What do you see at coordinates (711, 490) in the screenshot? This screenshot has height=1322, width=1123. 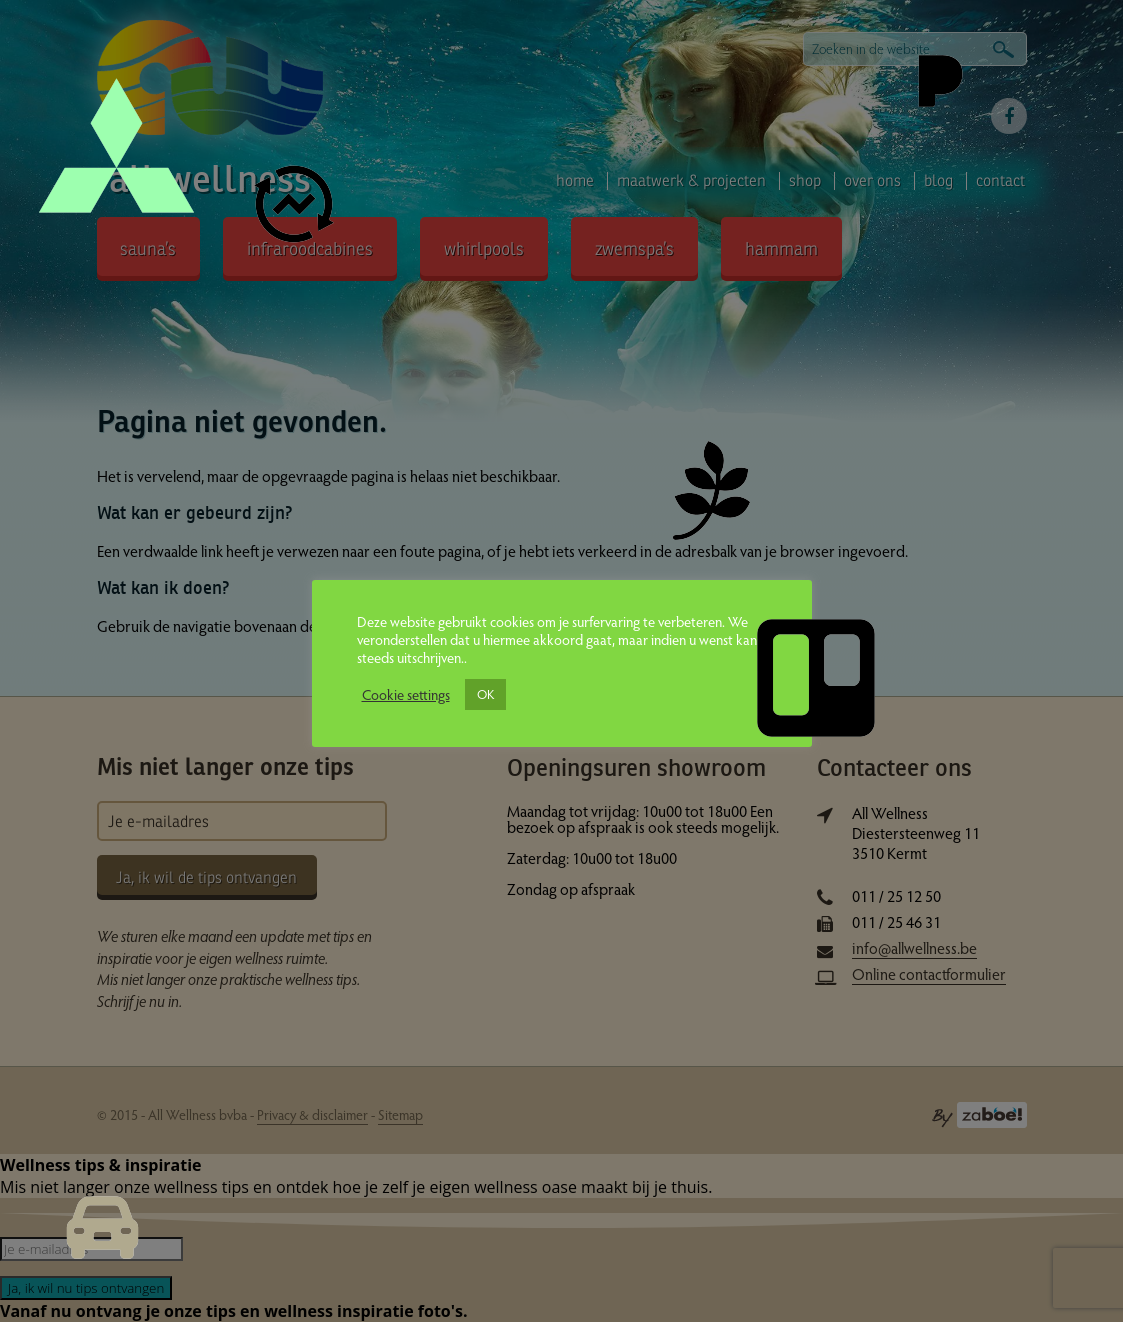 I see `pagelines brand logo` at bounding box center [711, 490].